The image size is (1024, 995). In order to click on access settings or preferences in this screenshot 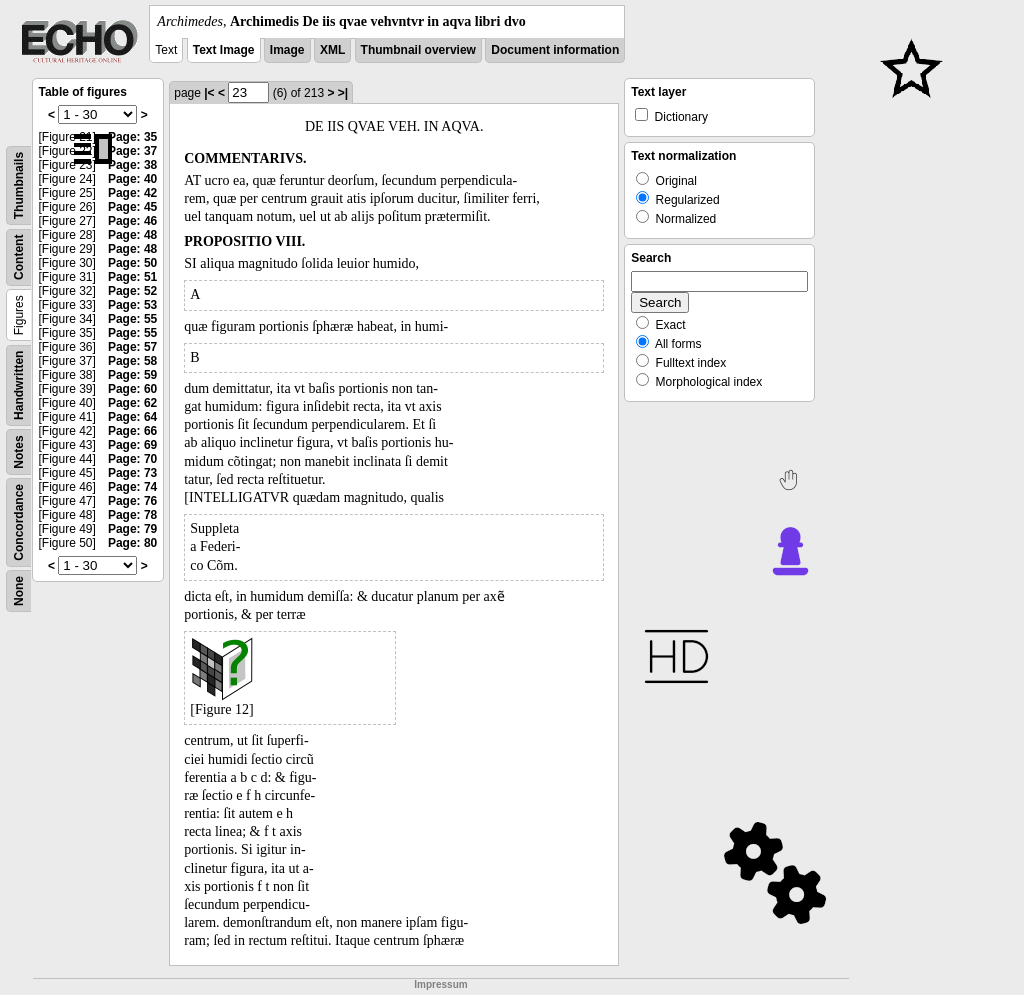, I will do `click(775, 873)`.